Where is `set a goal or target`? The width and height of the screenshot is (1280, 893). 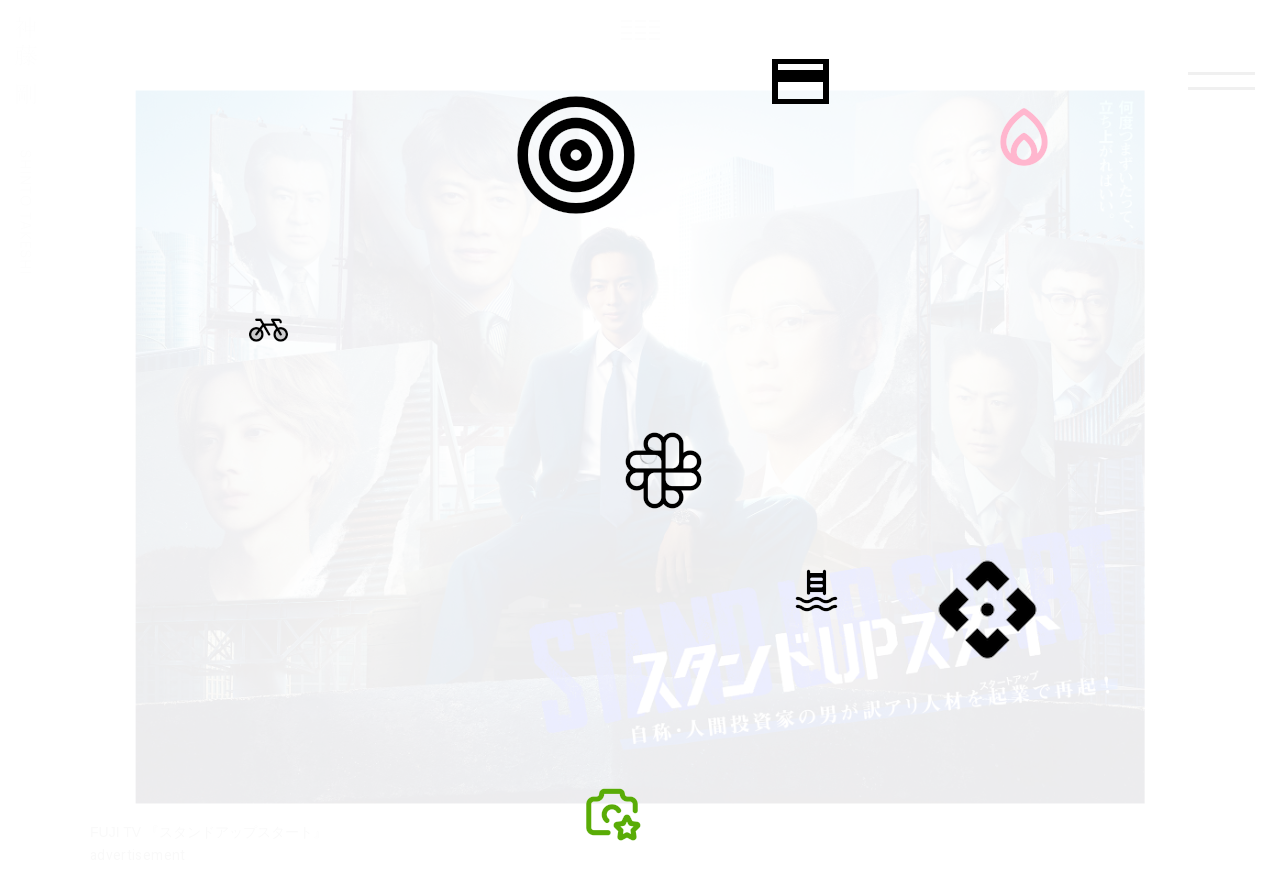
set a goal or target is located at coordinates (576, 155).